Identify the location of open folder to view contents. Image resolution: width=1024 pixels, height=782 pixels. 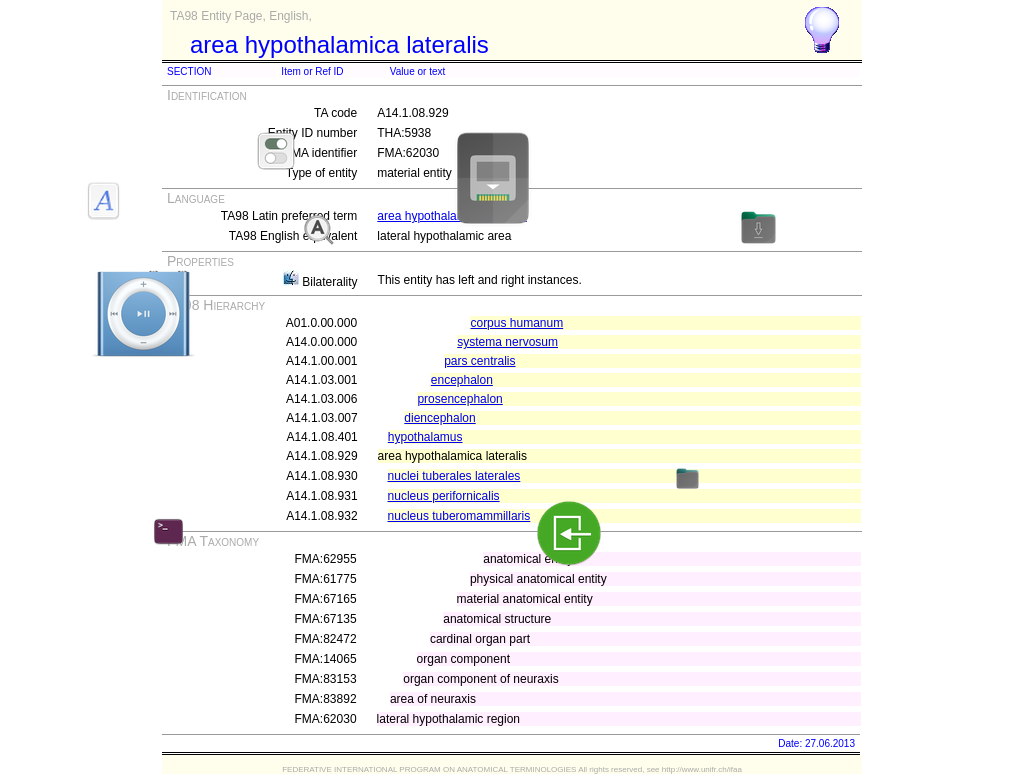
(687, 478).